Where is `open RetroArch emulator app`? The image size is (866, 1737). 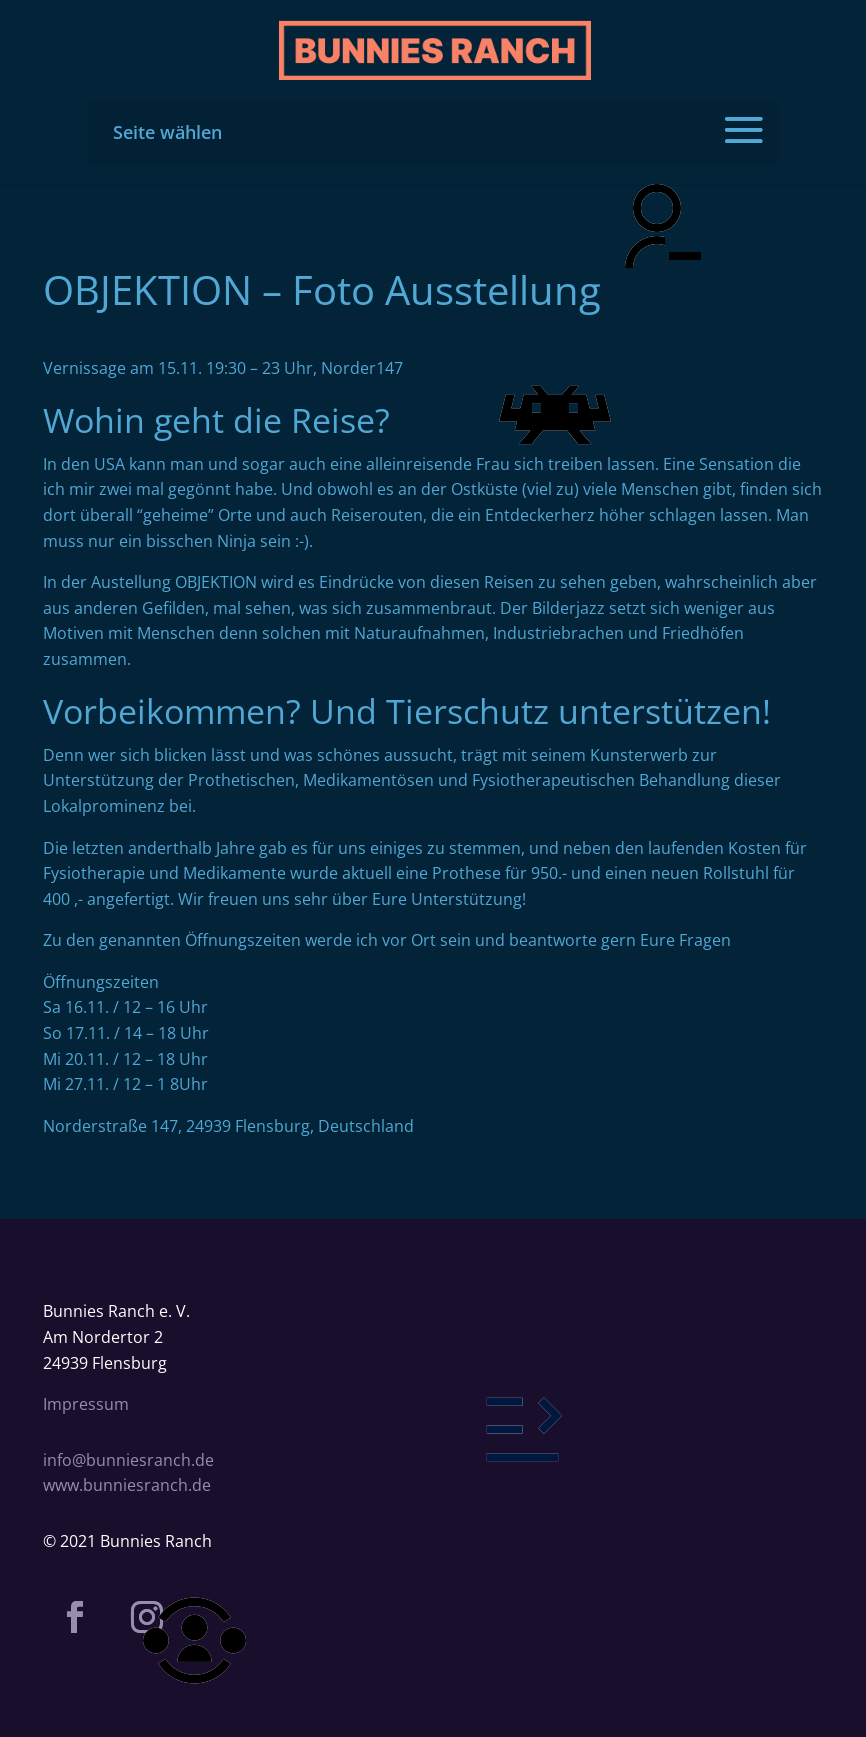
open RetroArch emulator app is located at coordinates (555, 415).